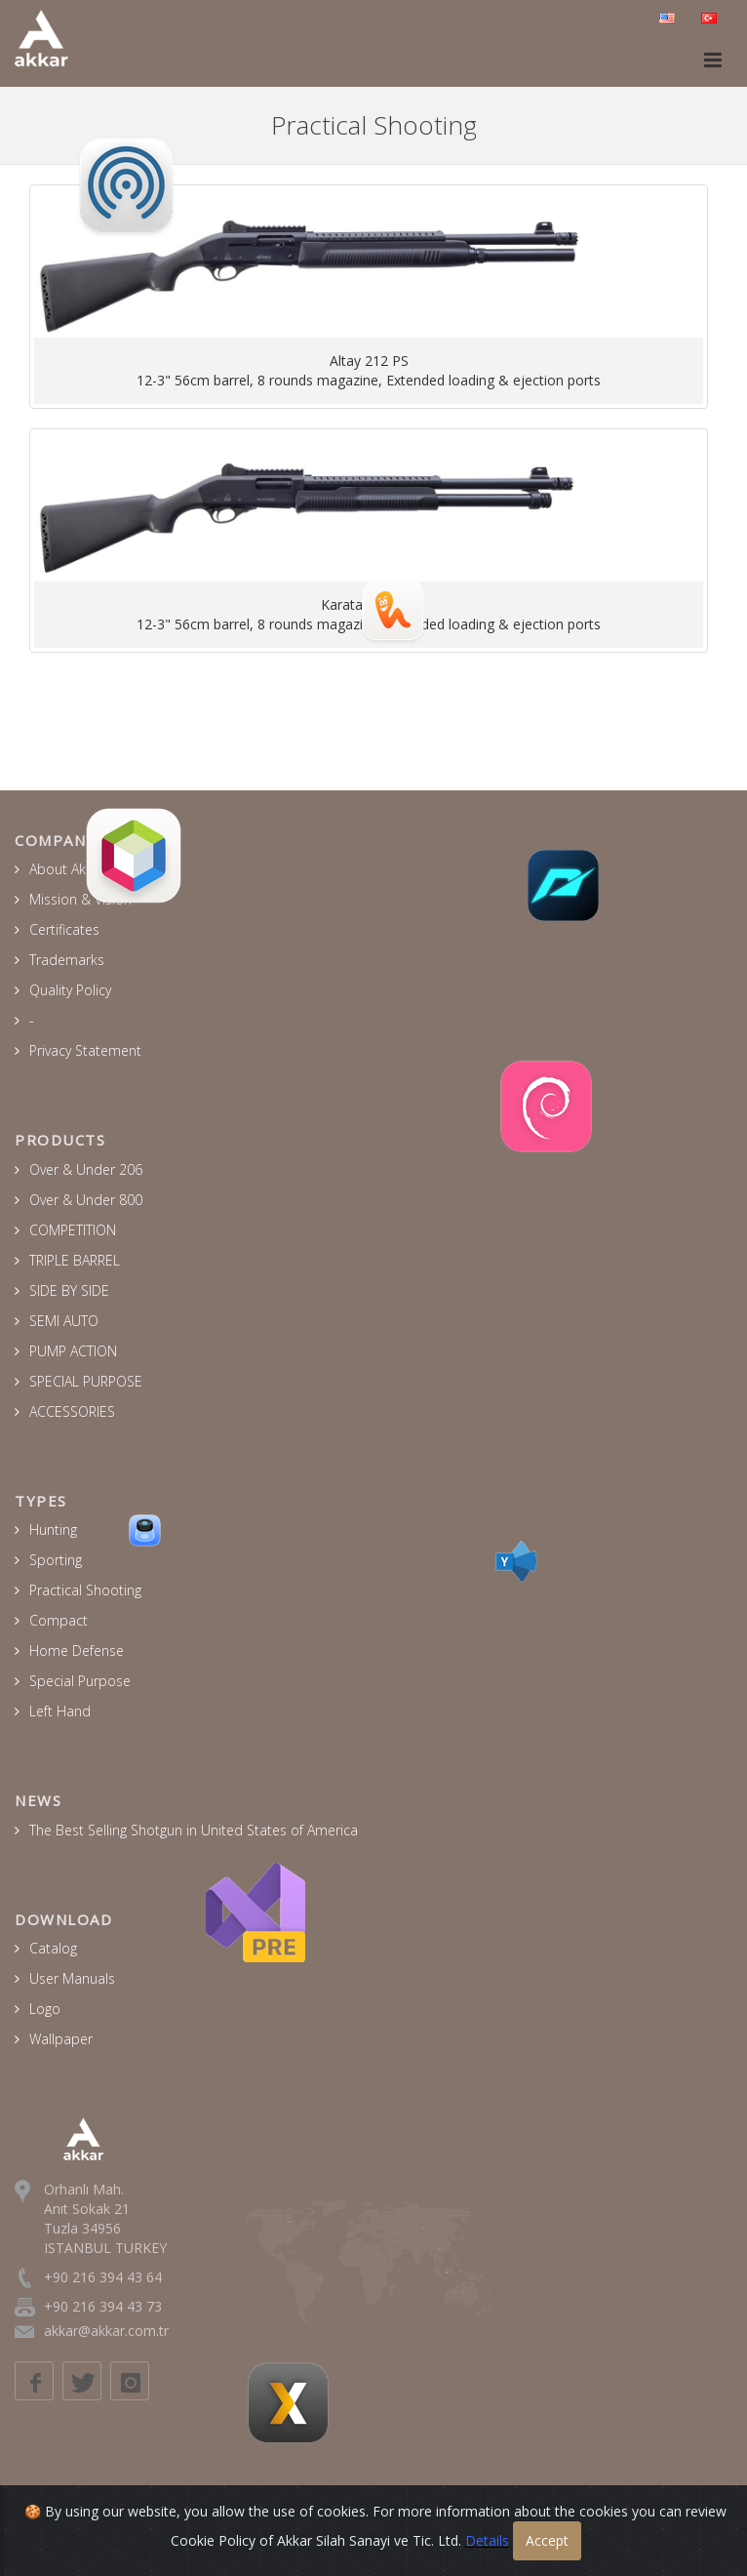 Image resolution: width=747 pixels, height=2576 pixels. Describe the element at coordinates (126, 184) in the screenshot. I see `open snapdrop for local file sharing` at that location.